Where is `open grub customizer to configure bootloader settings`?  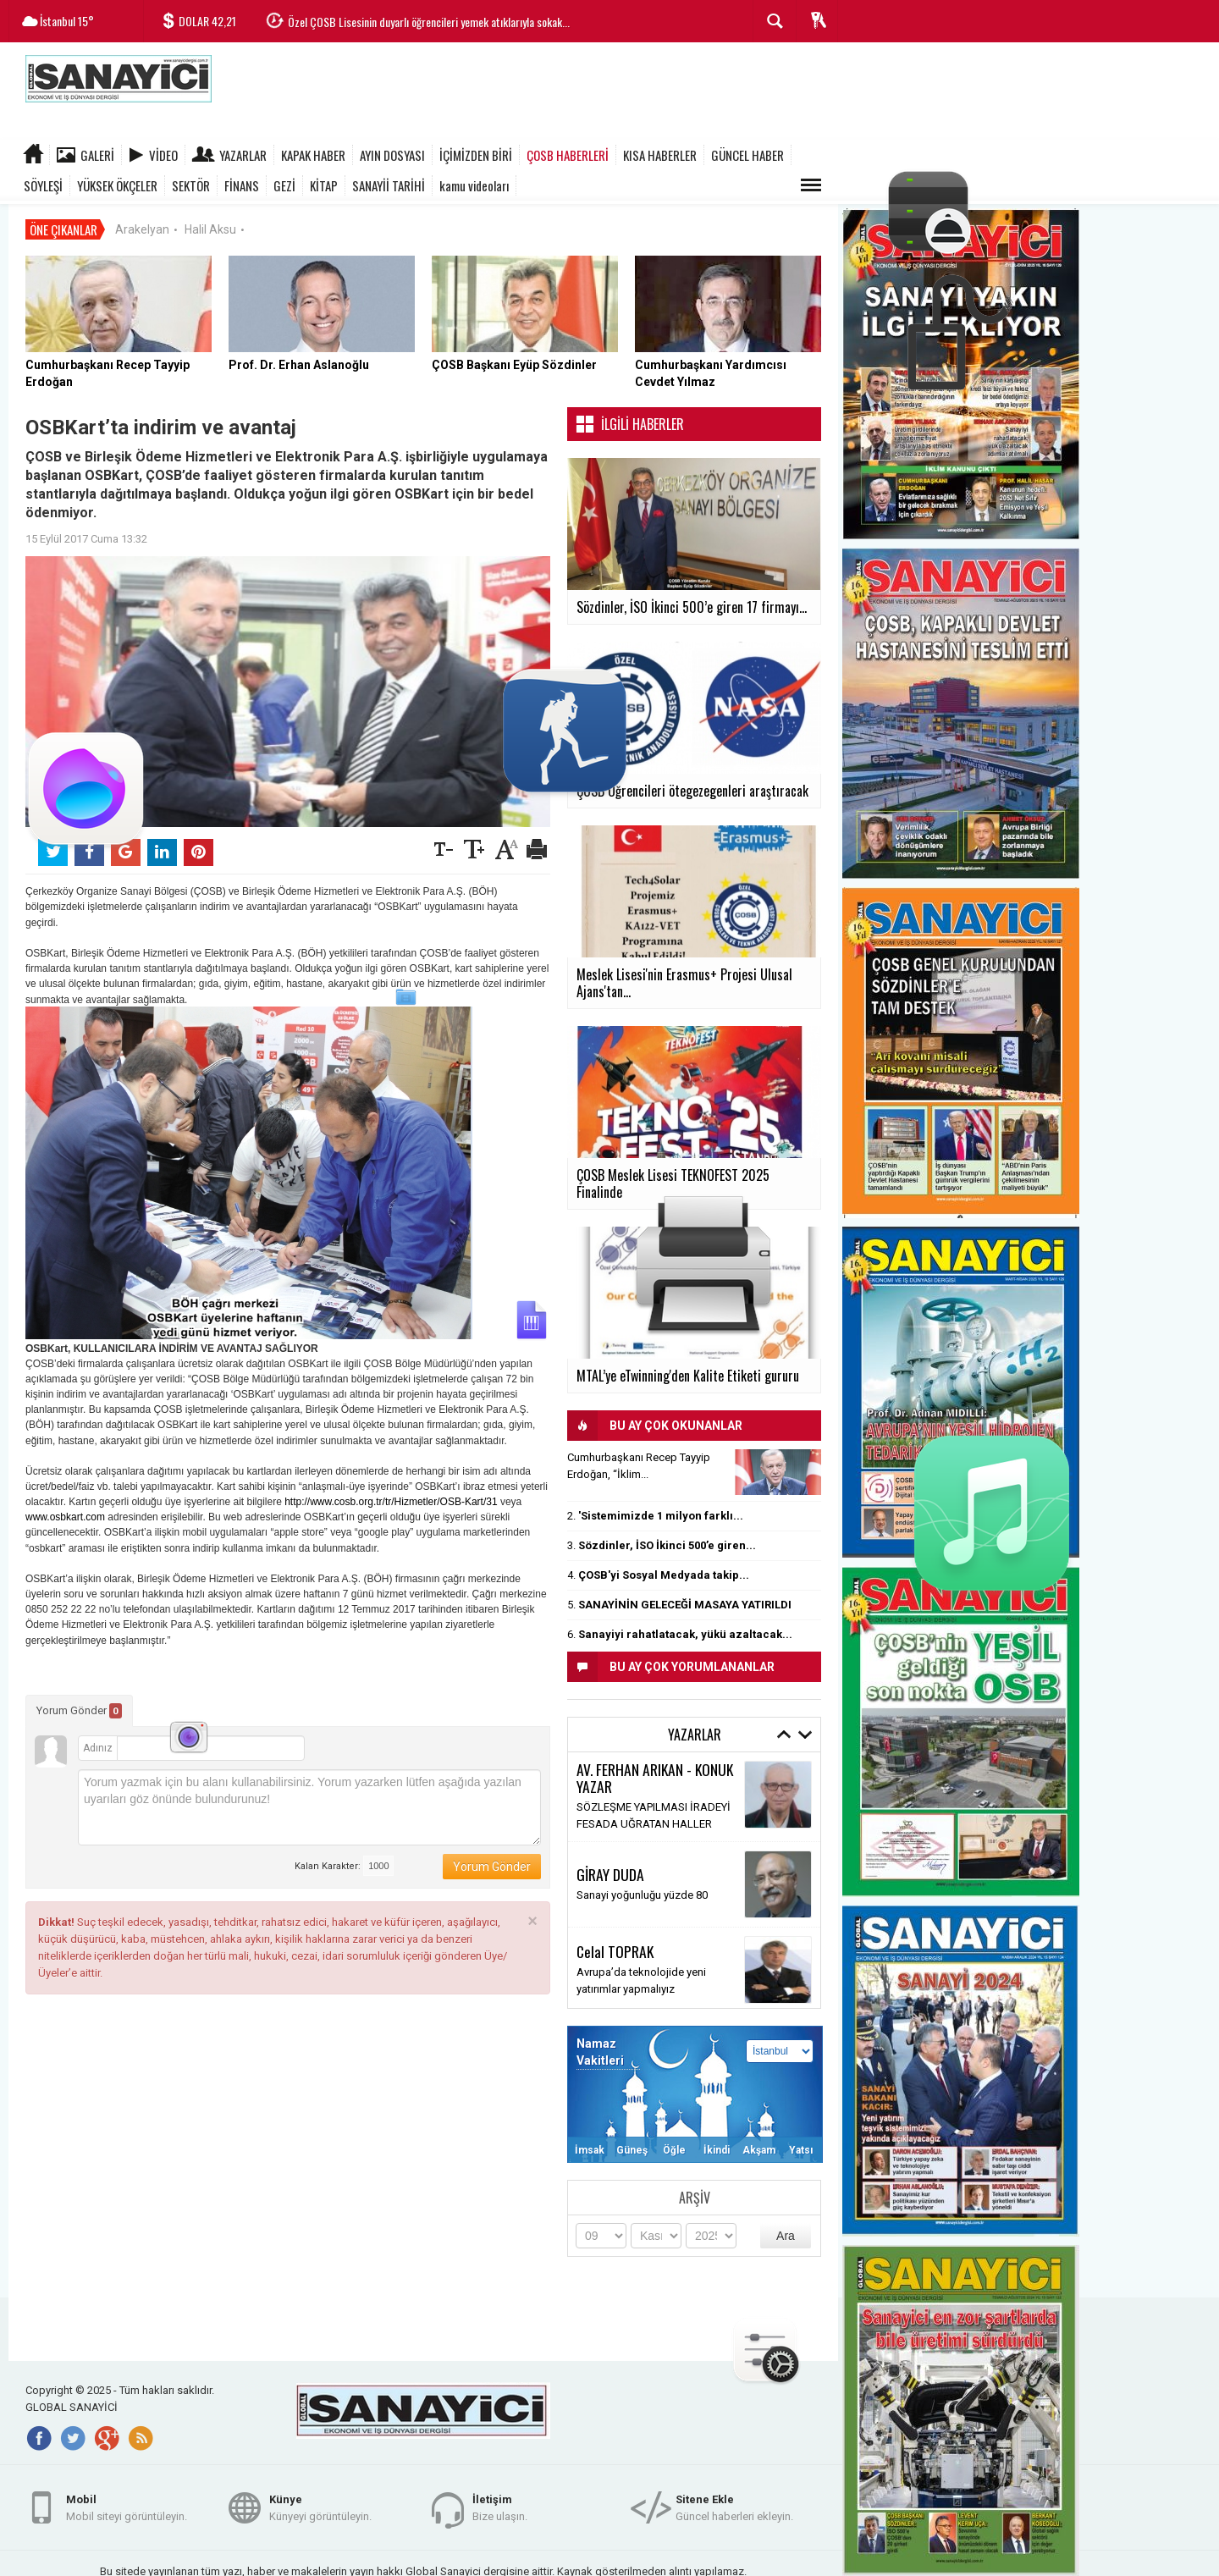
open grub customizer to configure bootloader settings is located at coordinates (764, 2349).